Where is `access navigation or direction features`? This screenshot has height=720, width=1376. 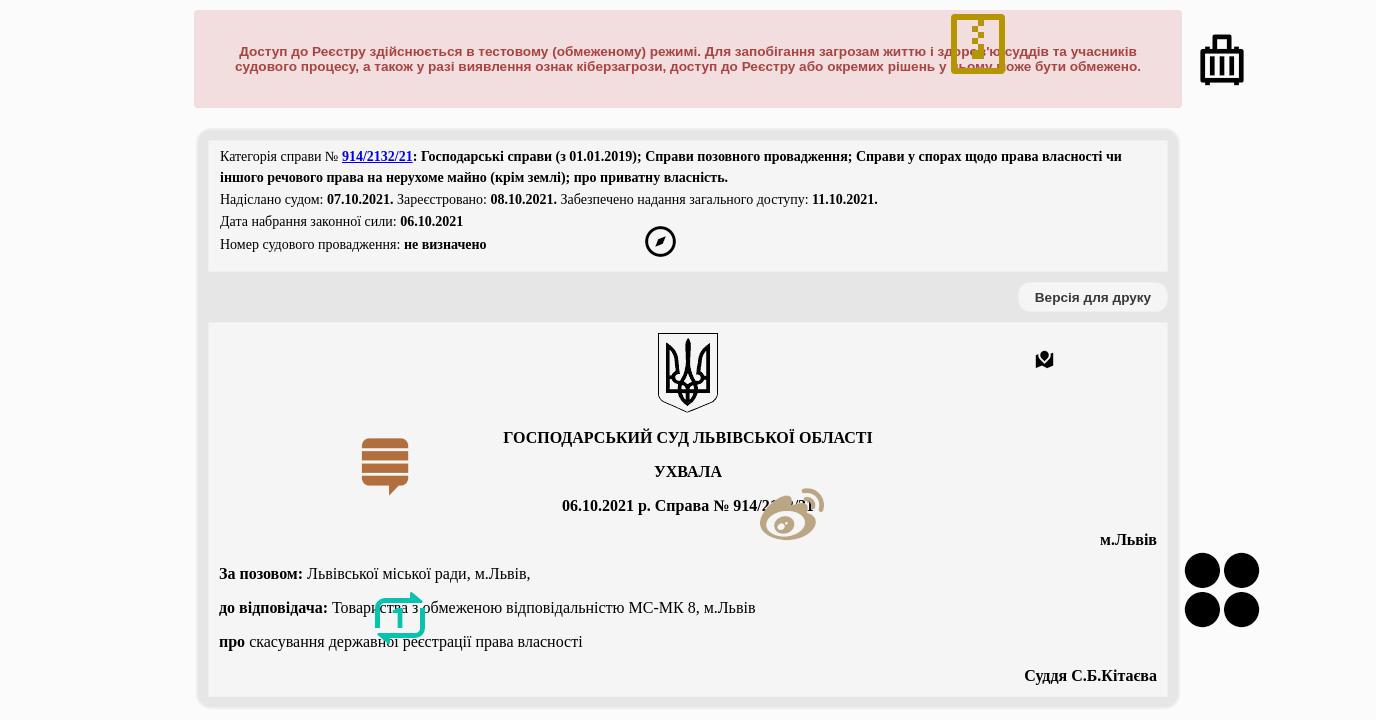 access navigation or direction features is located at coordinates (660, 241).